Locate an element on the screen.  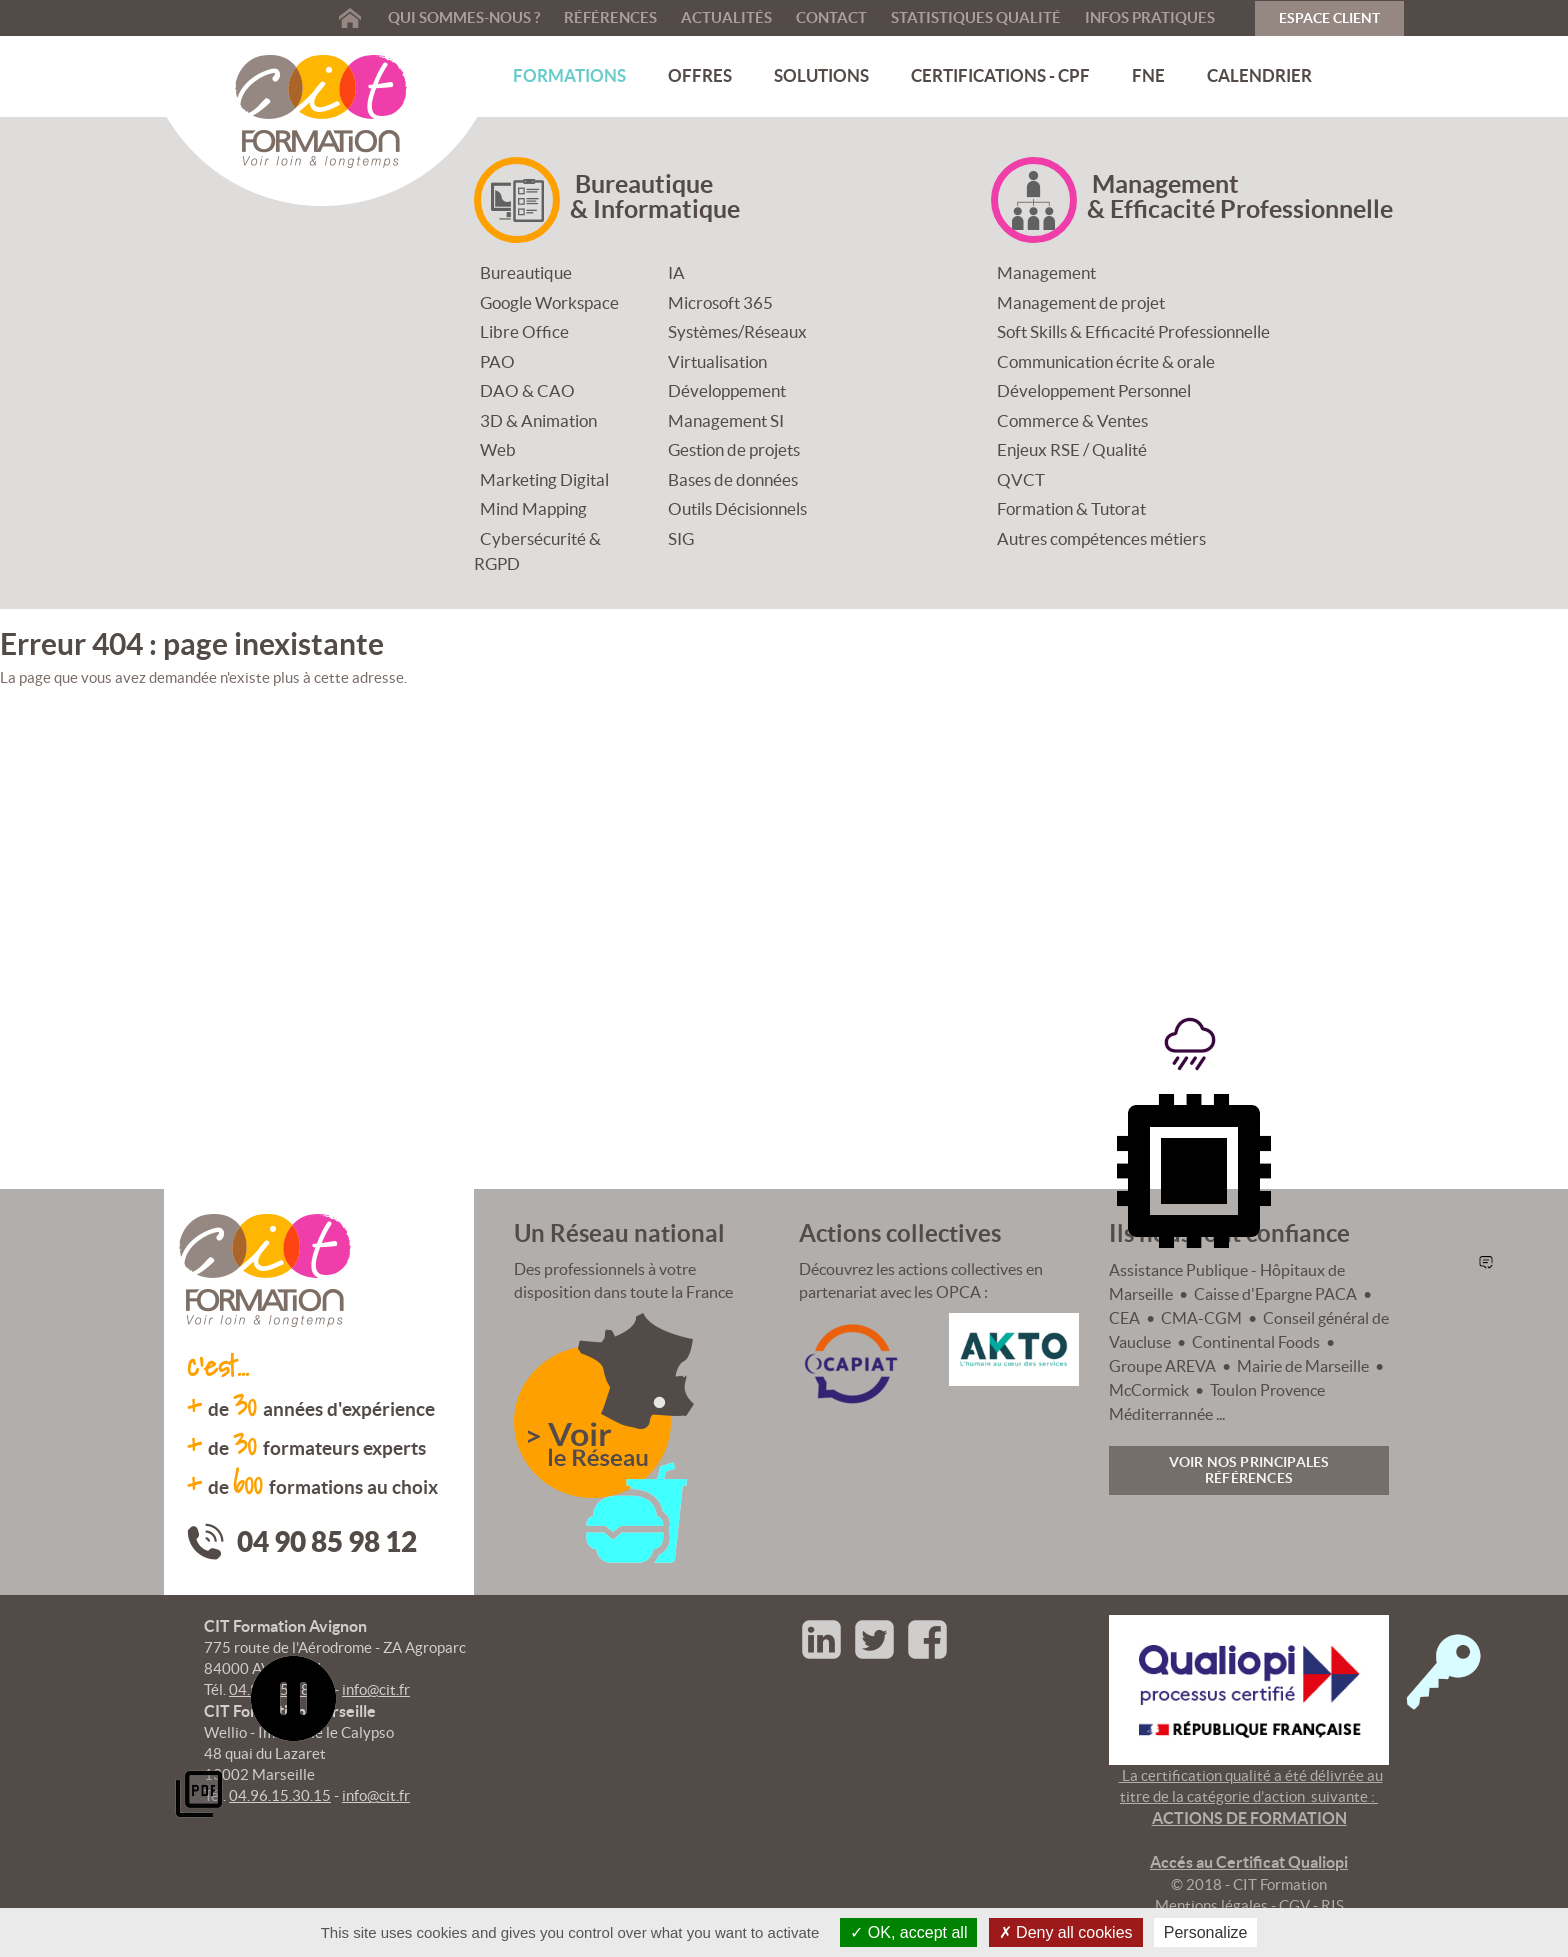
save or export as PDF is located at coordinates (199, 1794).